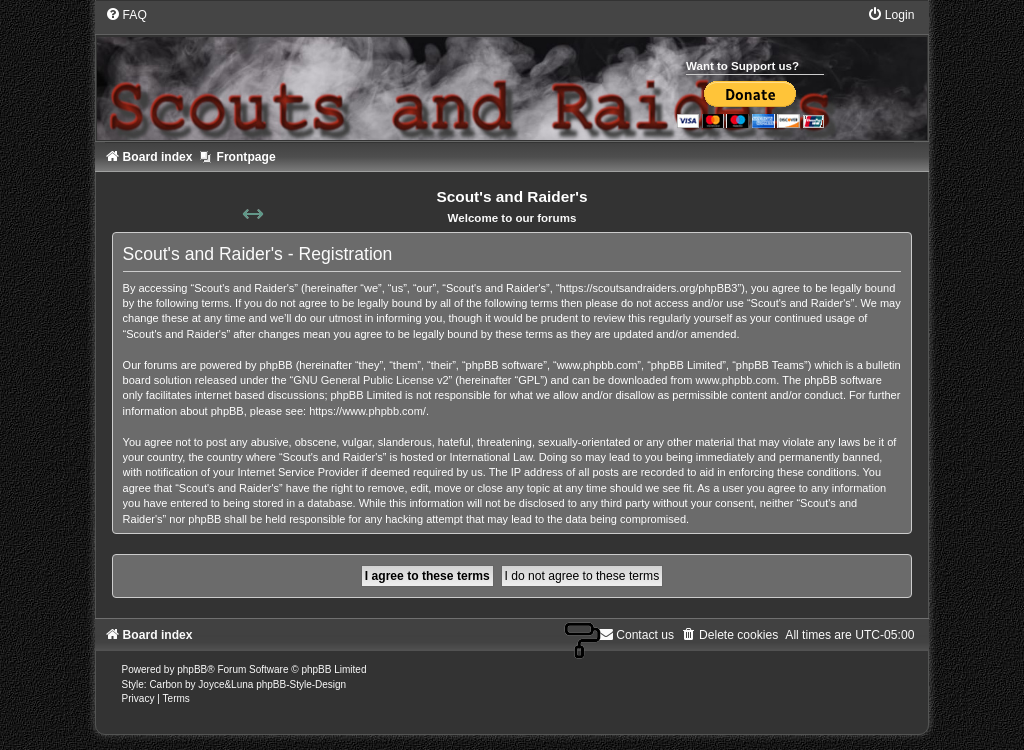  Describe the element at coordinates (582, 640) in the screenshot. I see `customize theme or appearance settings` at that location.